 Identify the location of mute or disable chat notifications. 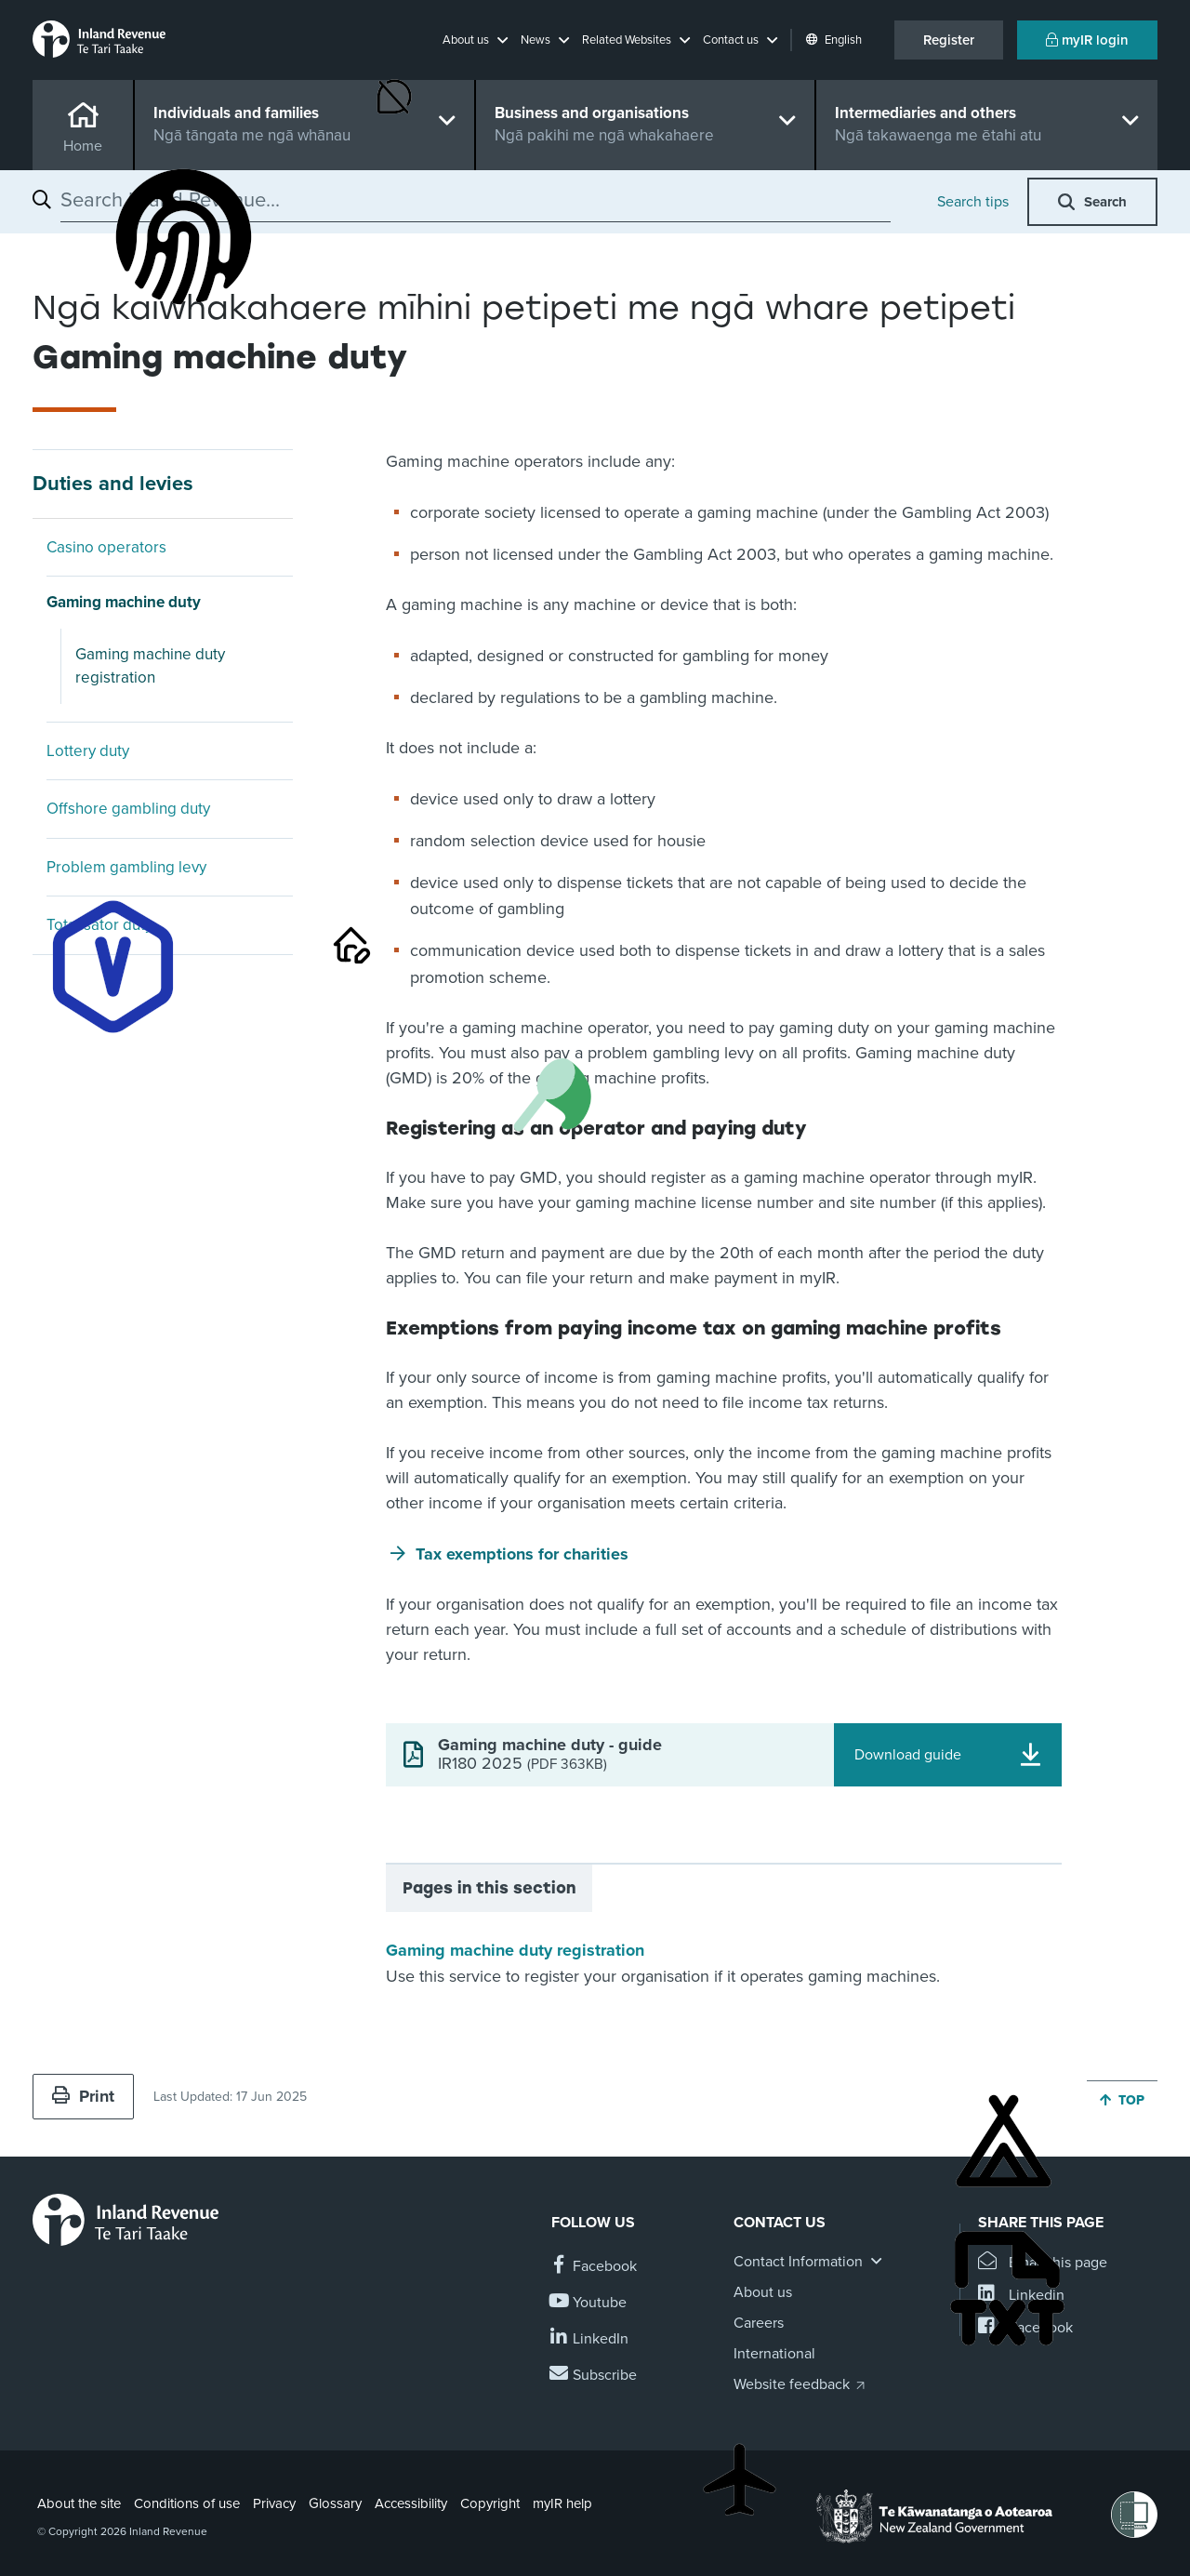
(393, 97).